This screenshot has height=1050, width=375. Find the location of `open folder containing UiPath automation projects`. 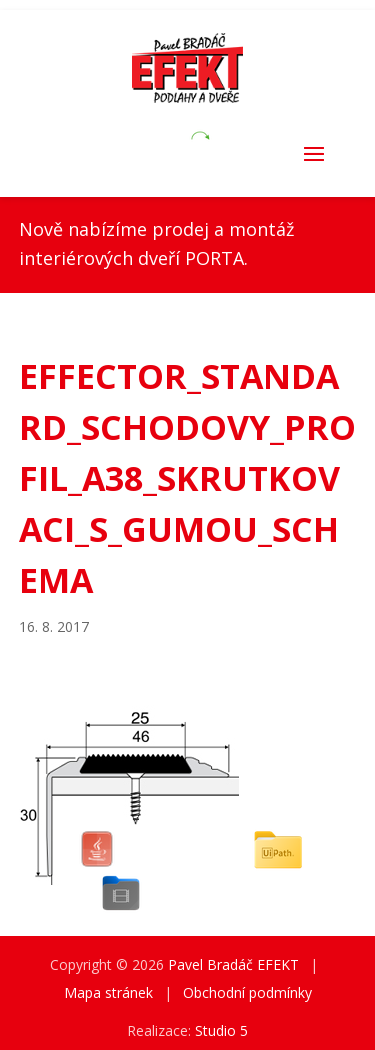

open folder containing UiPath automation projects is located at coordinates (278, 851).